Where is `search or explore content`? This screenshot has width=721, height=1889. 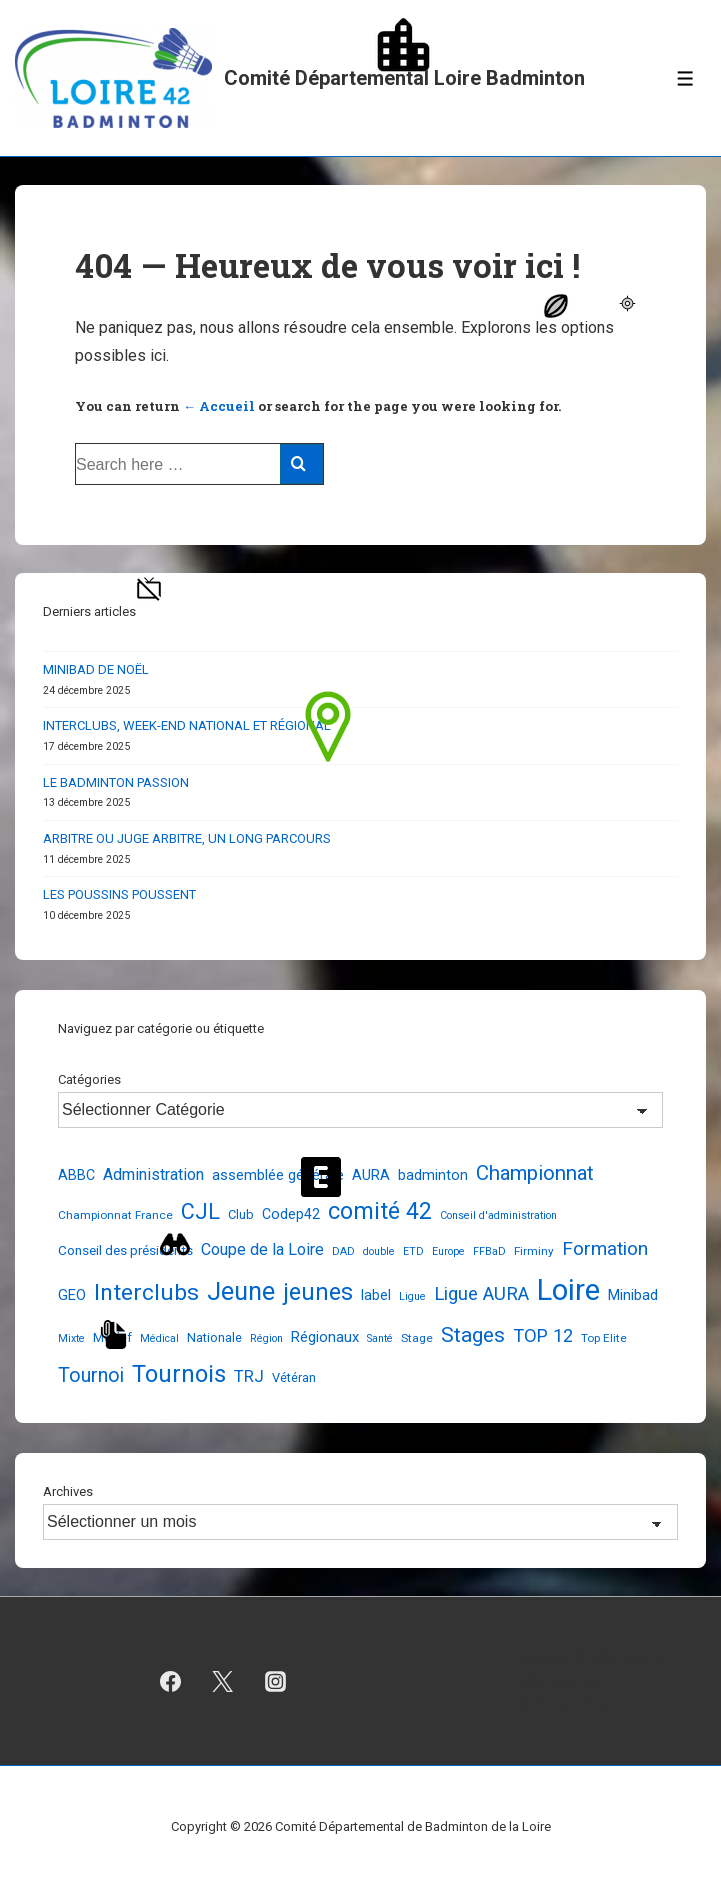
search or explore content is located at coordinates (175, 1242).